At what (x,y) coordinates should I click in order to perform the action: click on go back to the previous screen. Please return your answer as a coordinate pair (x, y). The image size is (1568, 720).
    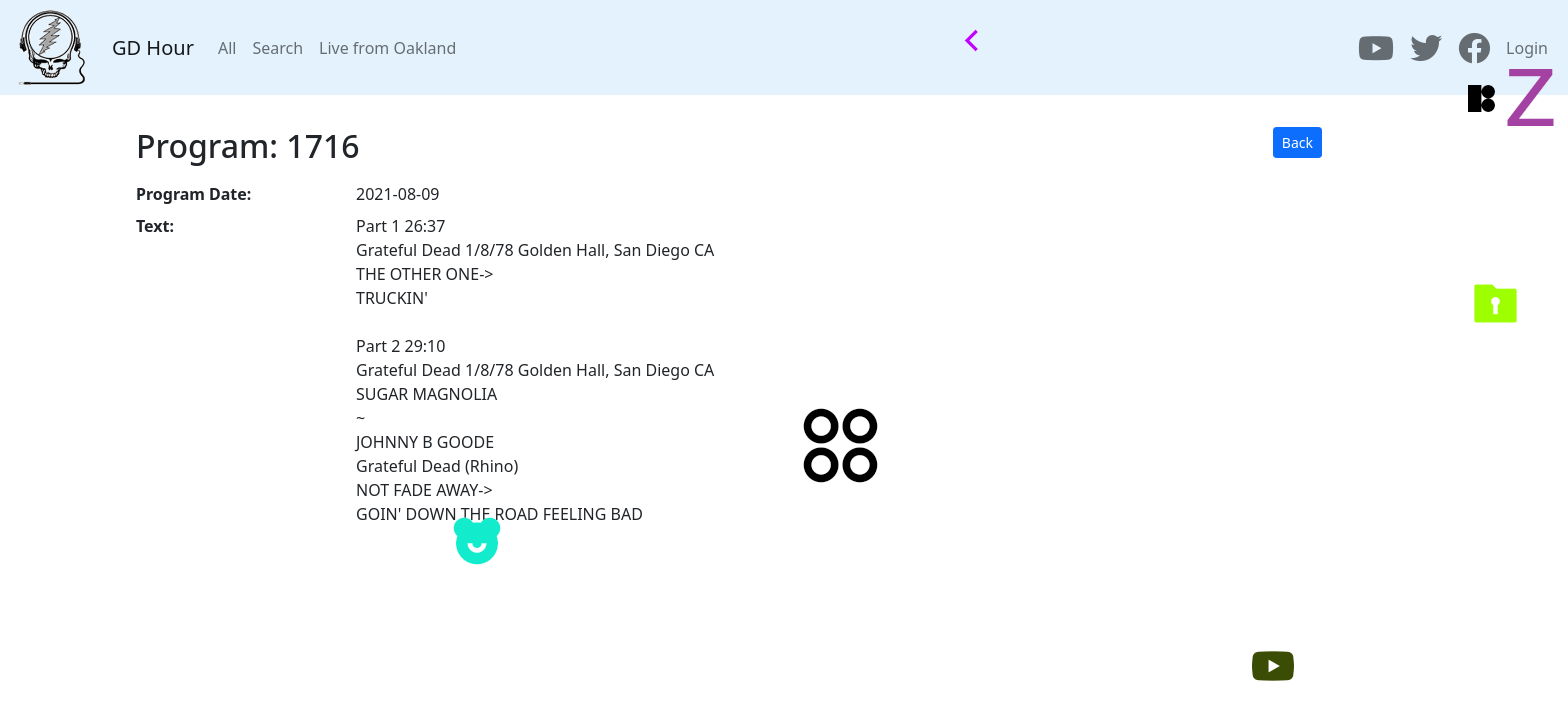
    Looking at the image, I should click on (971, 40).